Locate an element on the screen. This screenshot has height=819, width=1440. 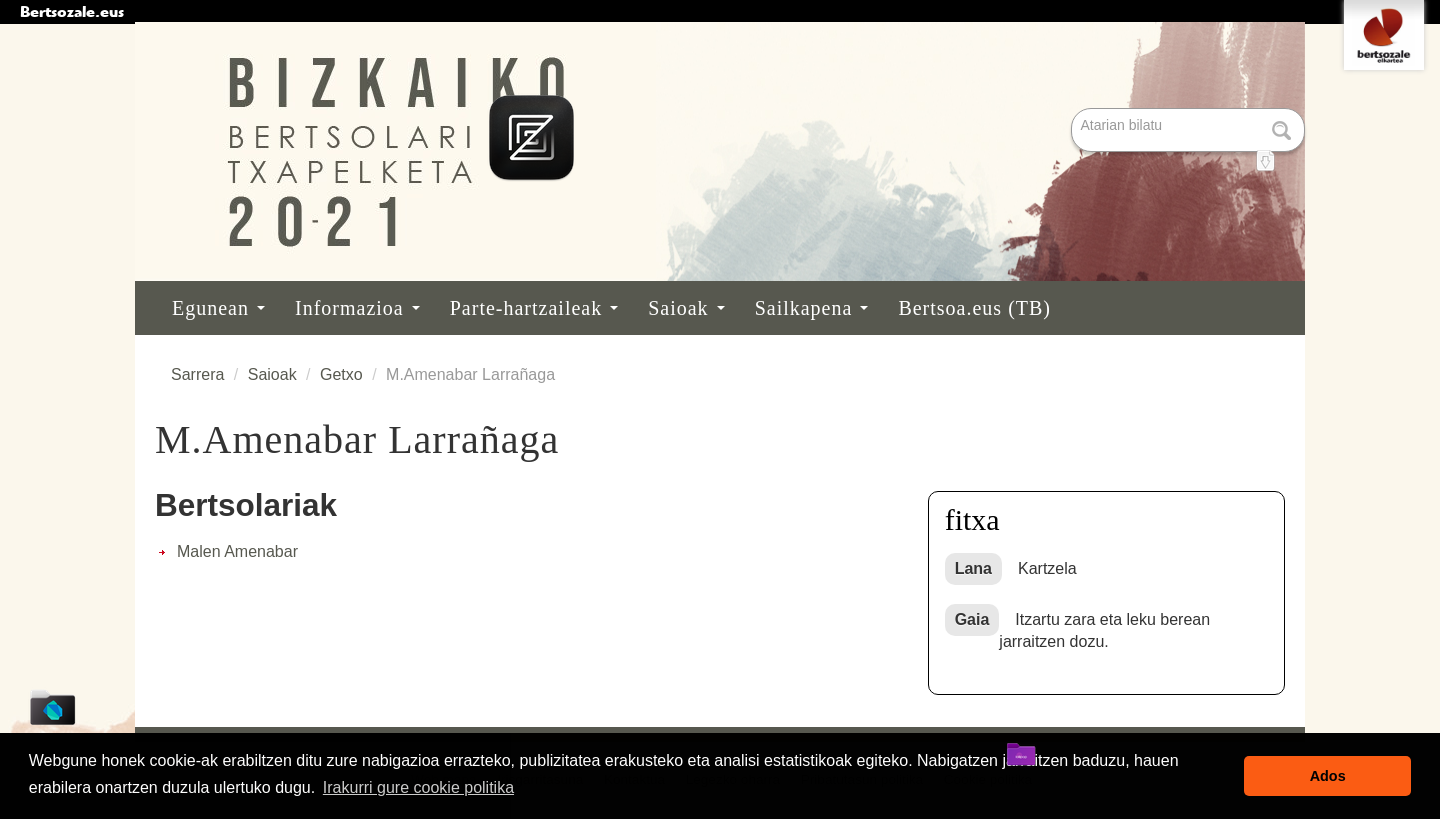
open zed code editor is located at coordinates (531, 137).